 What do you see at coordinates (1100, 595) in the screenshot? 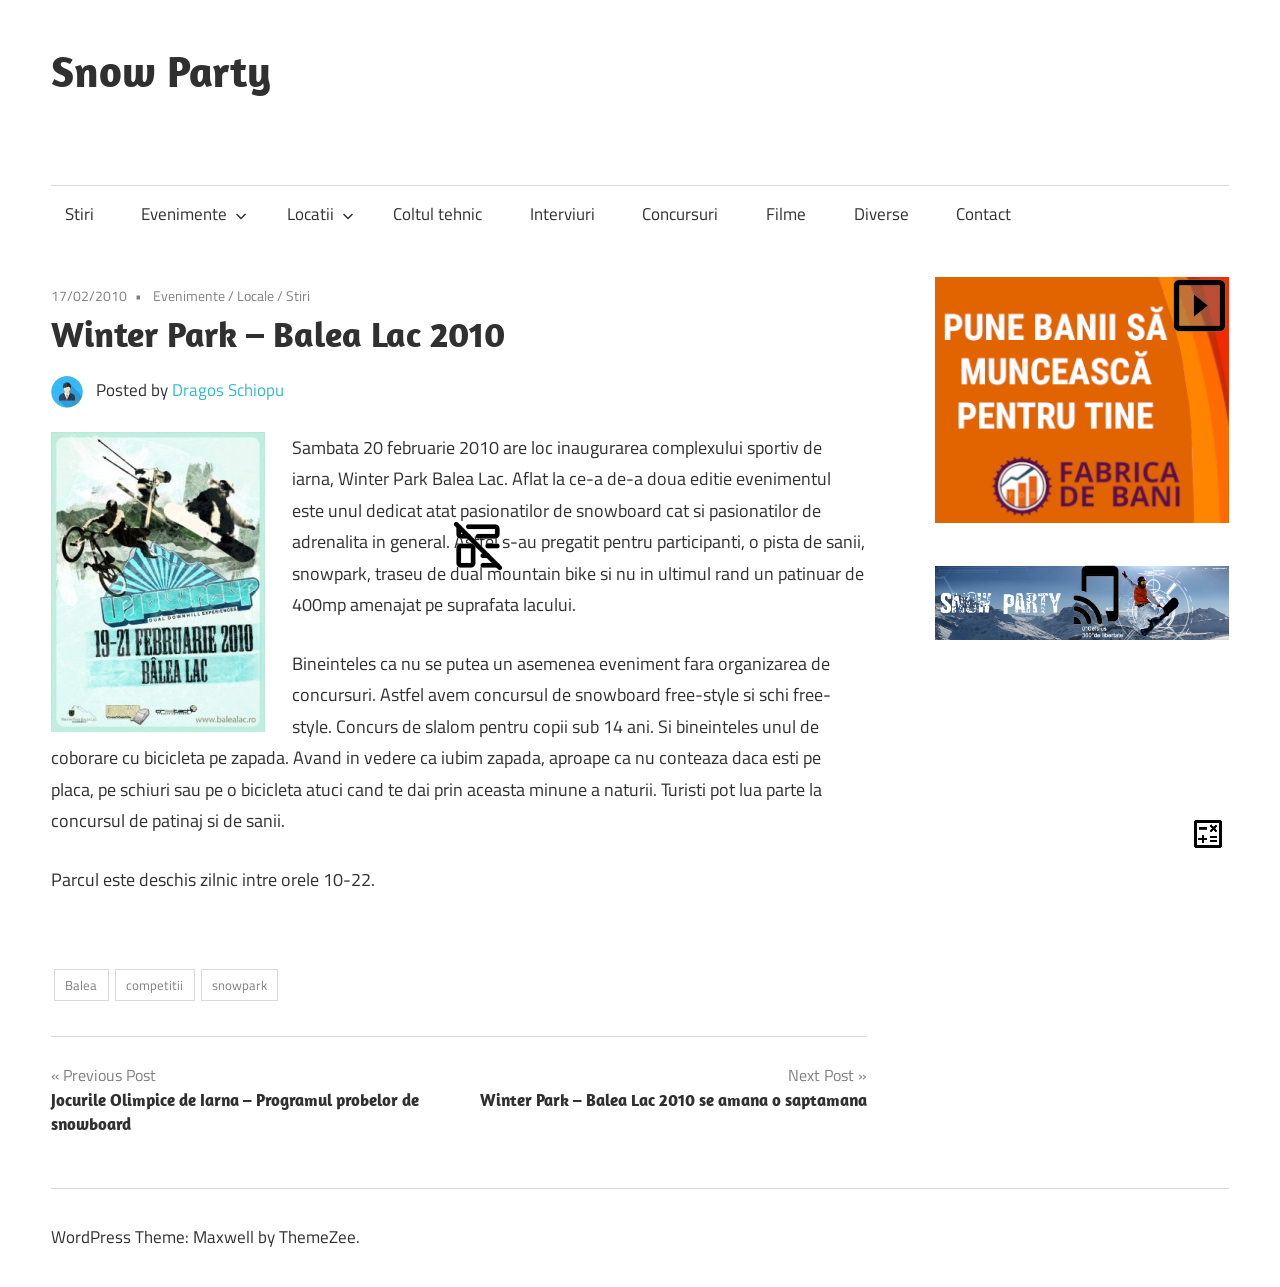
I see `tap to connect device wirelessly` at bounding box center [1100, 595].